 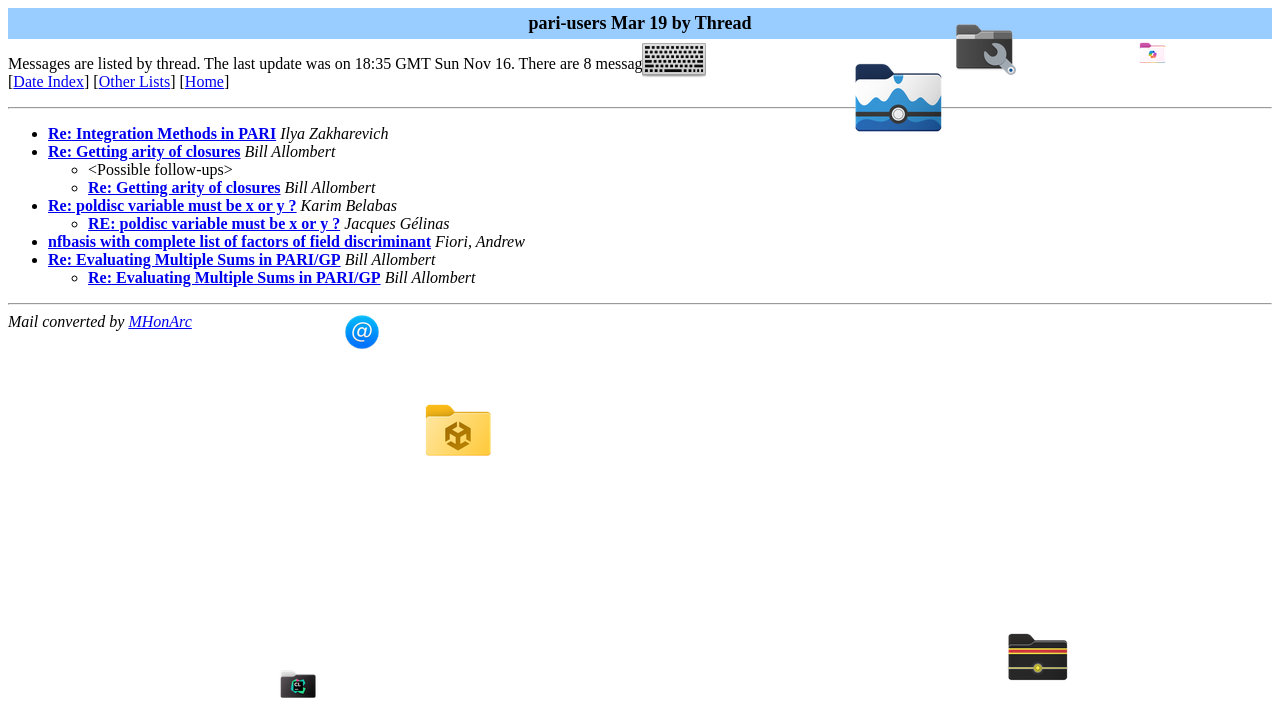 I want to click on open unity project files folder, so click(x=458, y=432).